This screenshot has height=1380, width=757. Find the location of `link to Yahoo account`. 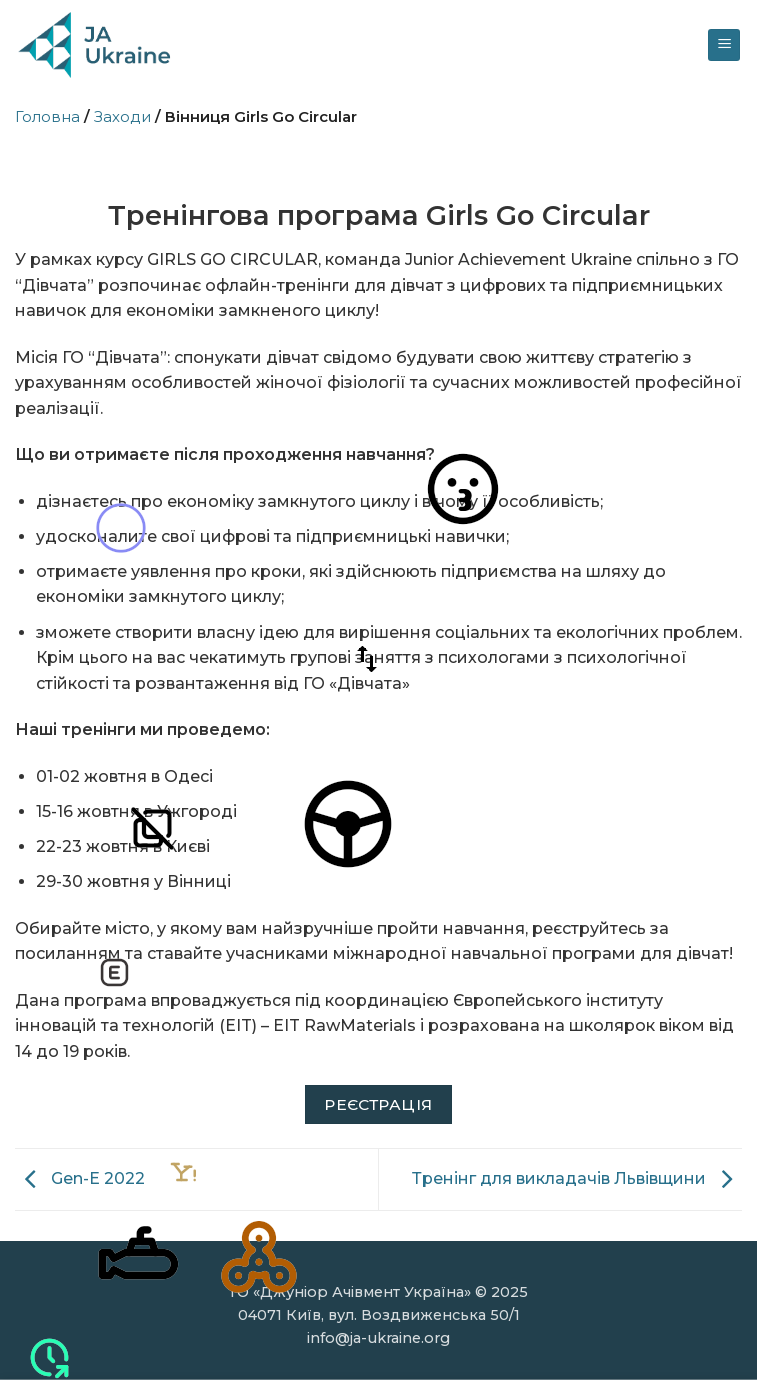

link to Yahoo account is located at coordinates (184, 1172).